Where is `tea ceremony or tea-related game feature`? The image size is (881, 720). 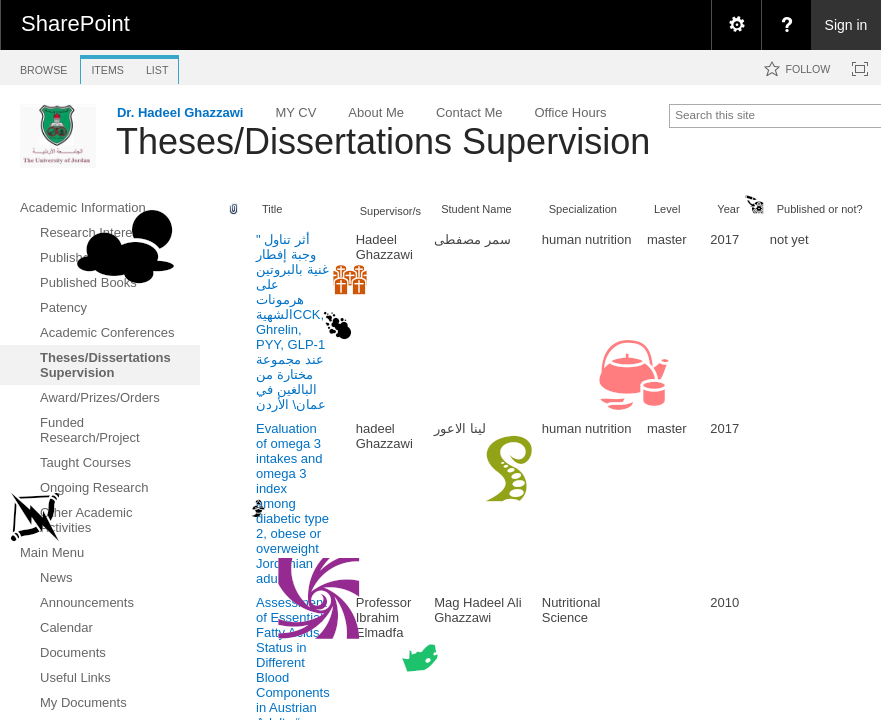 tea ceremony or tea-related game feature is located at coordinates (634, 375).